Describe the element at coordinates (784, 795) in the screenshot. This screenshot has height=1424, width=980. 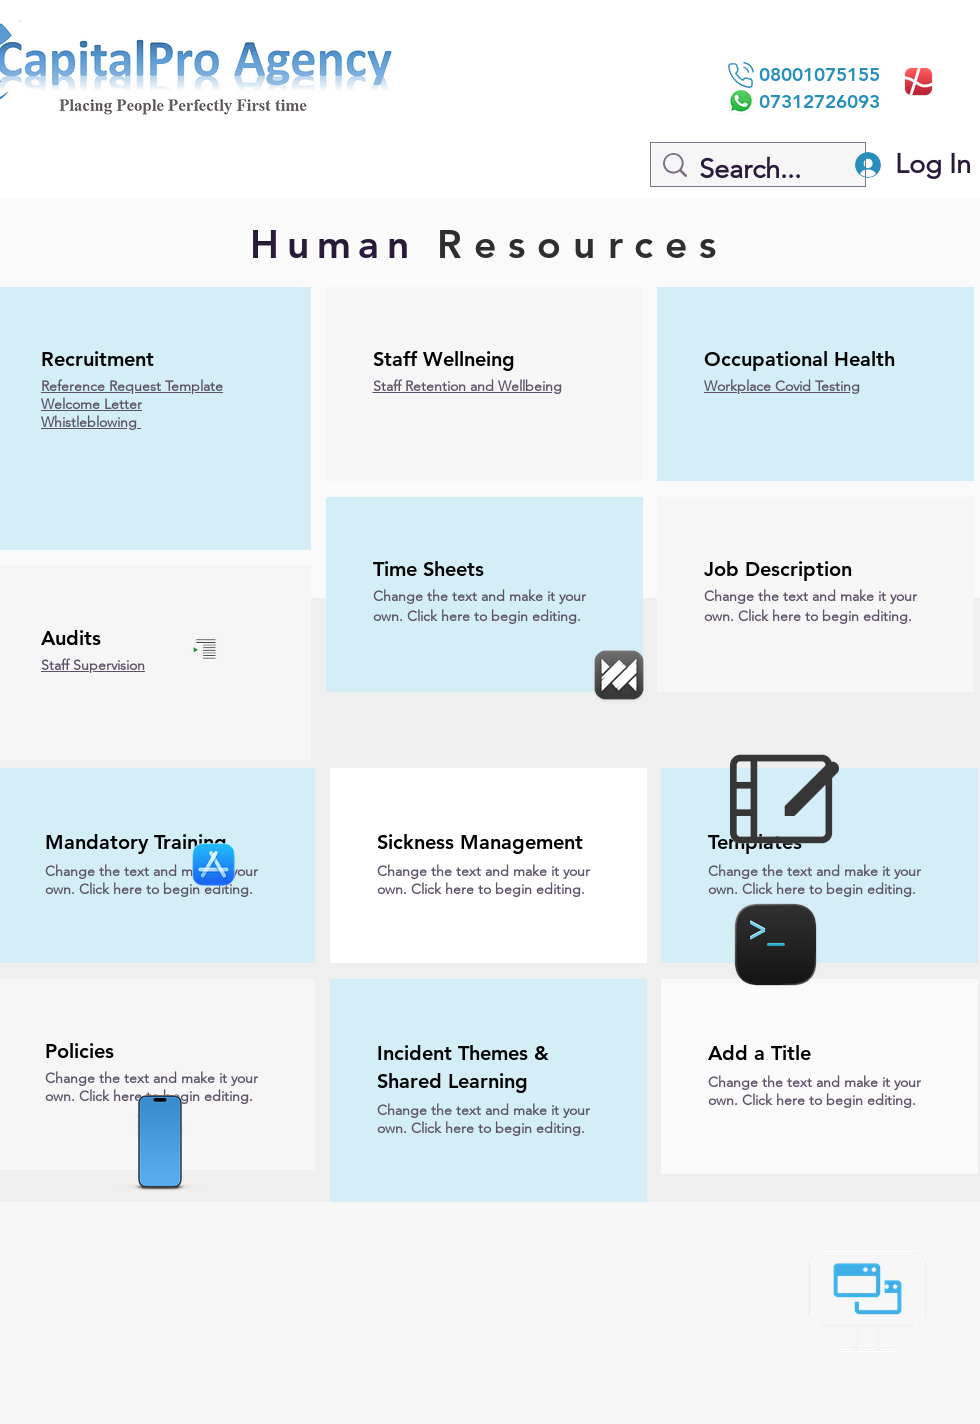
I see `graphics tablet input device` at that location.